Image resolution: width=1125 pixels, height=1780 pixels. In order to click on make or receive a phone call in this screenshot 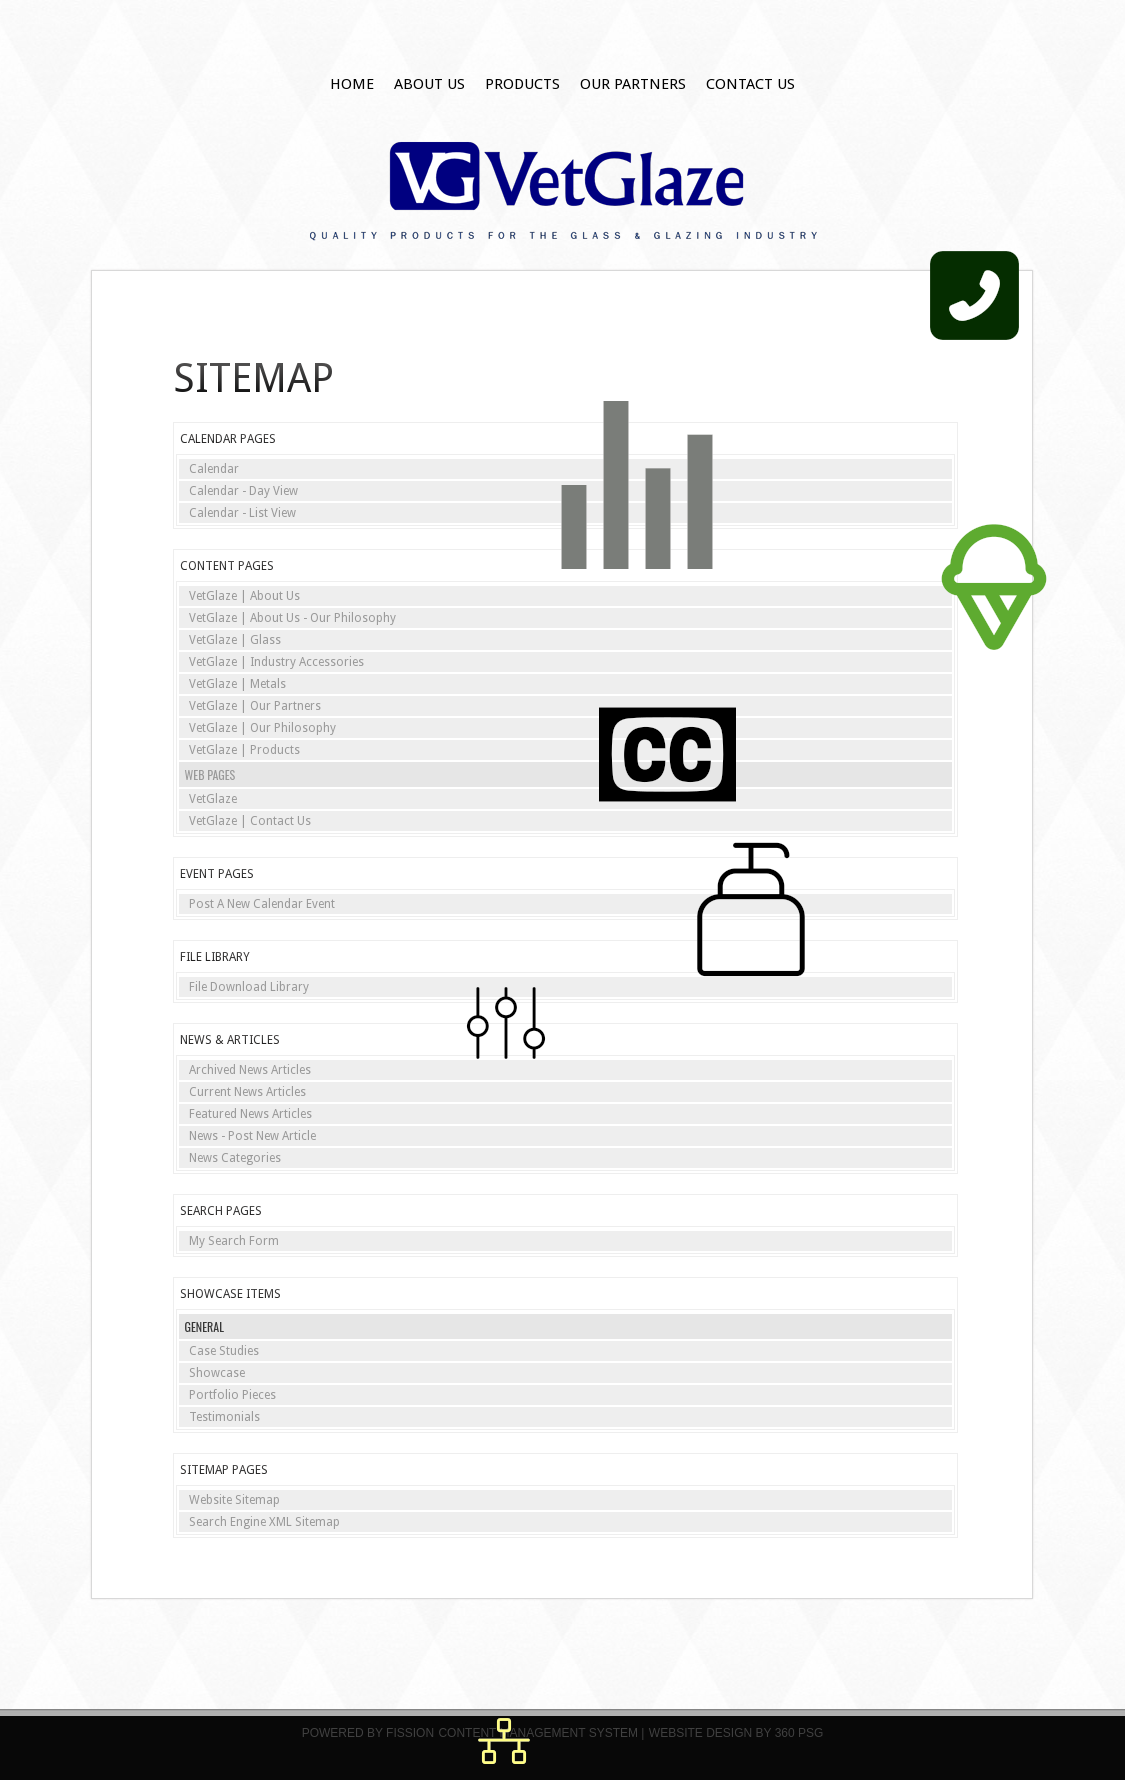, I will do `click(974, 295)`.